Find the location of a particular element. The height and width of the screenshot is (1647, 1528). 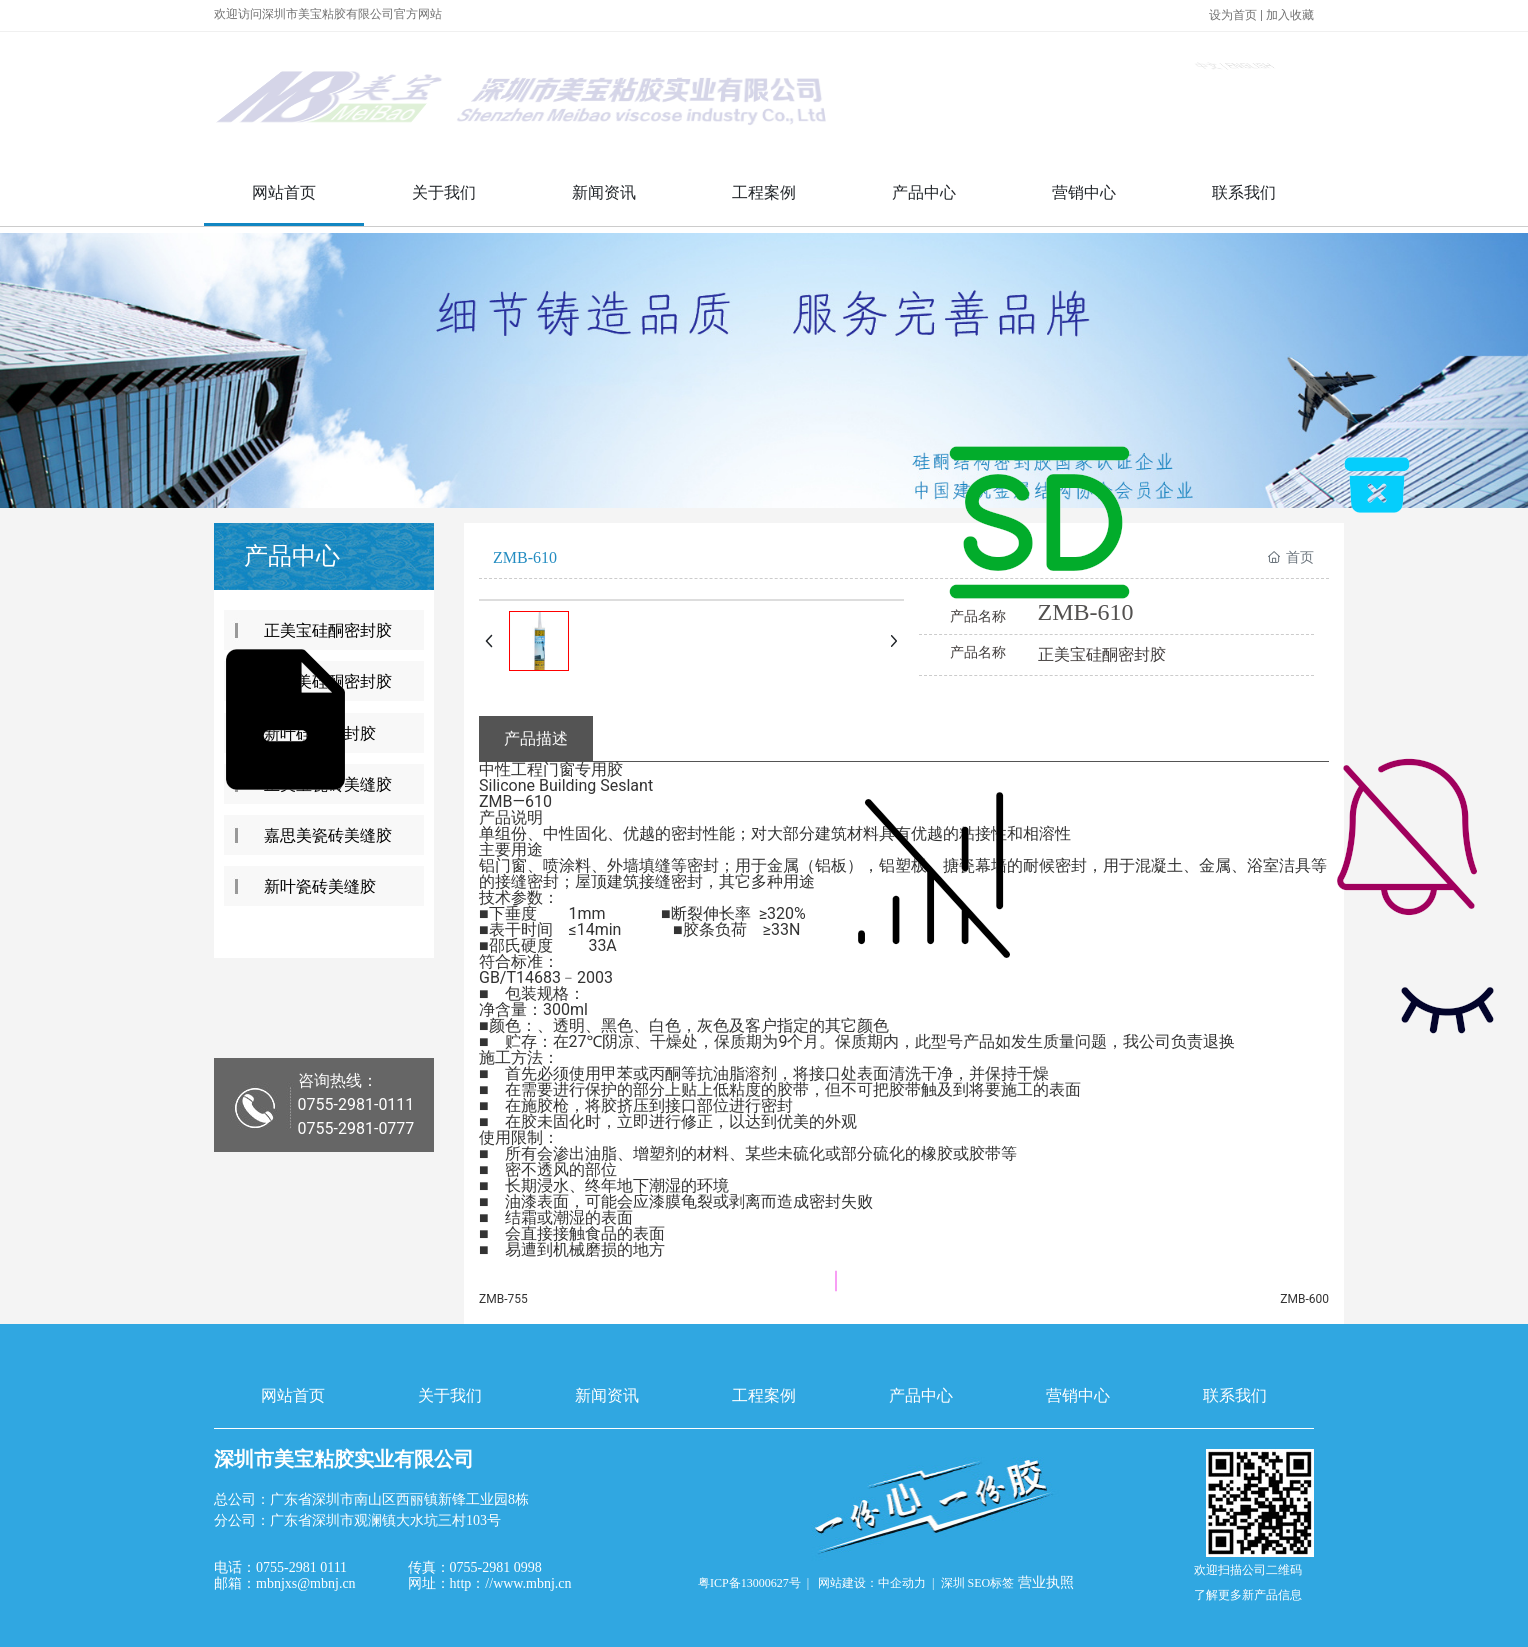

remove item from archive is located at coordinates (1377, 485).